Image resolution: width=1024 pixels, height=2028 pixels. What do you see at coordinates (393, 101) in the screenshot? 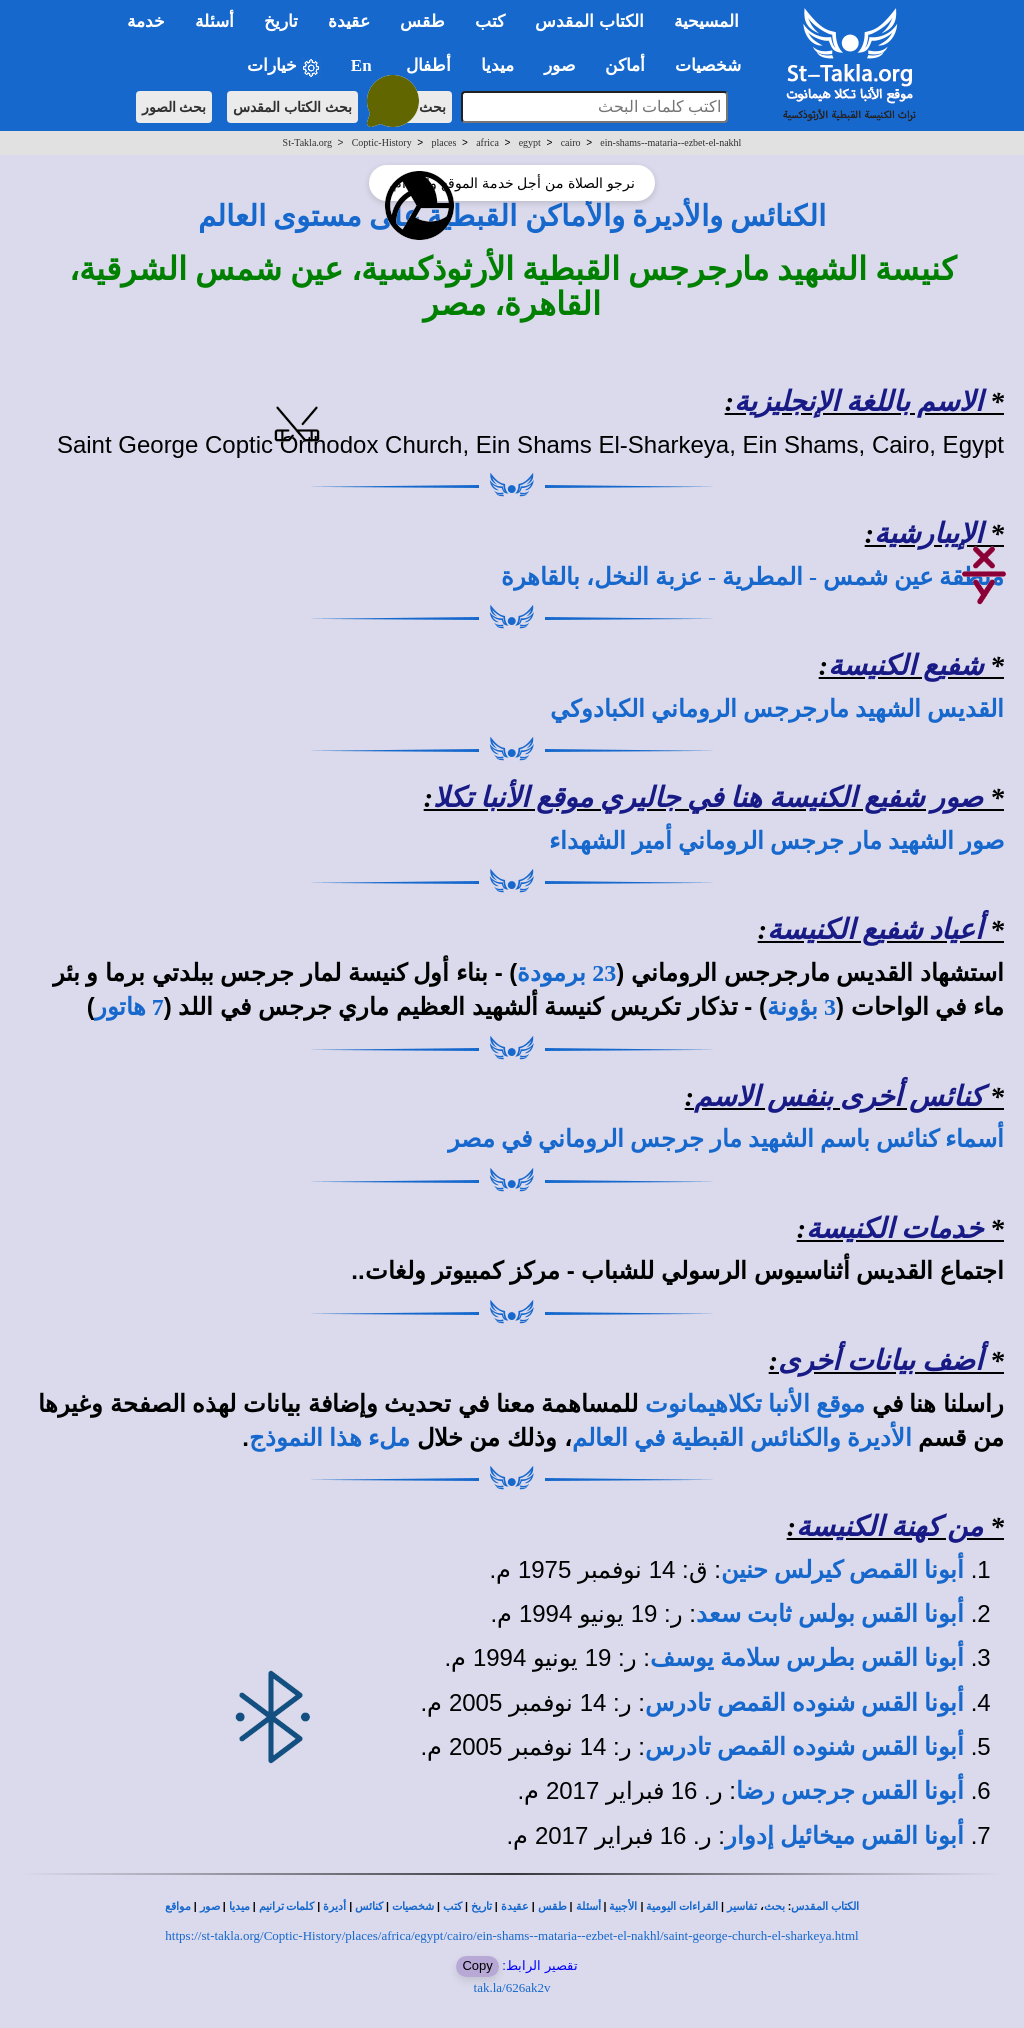
I see `open chat or messaging` at bounding box center [393, 101].